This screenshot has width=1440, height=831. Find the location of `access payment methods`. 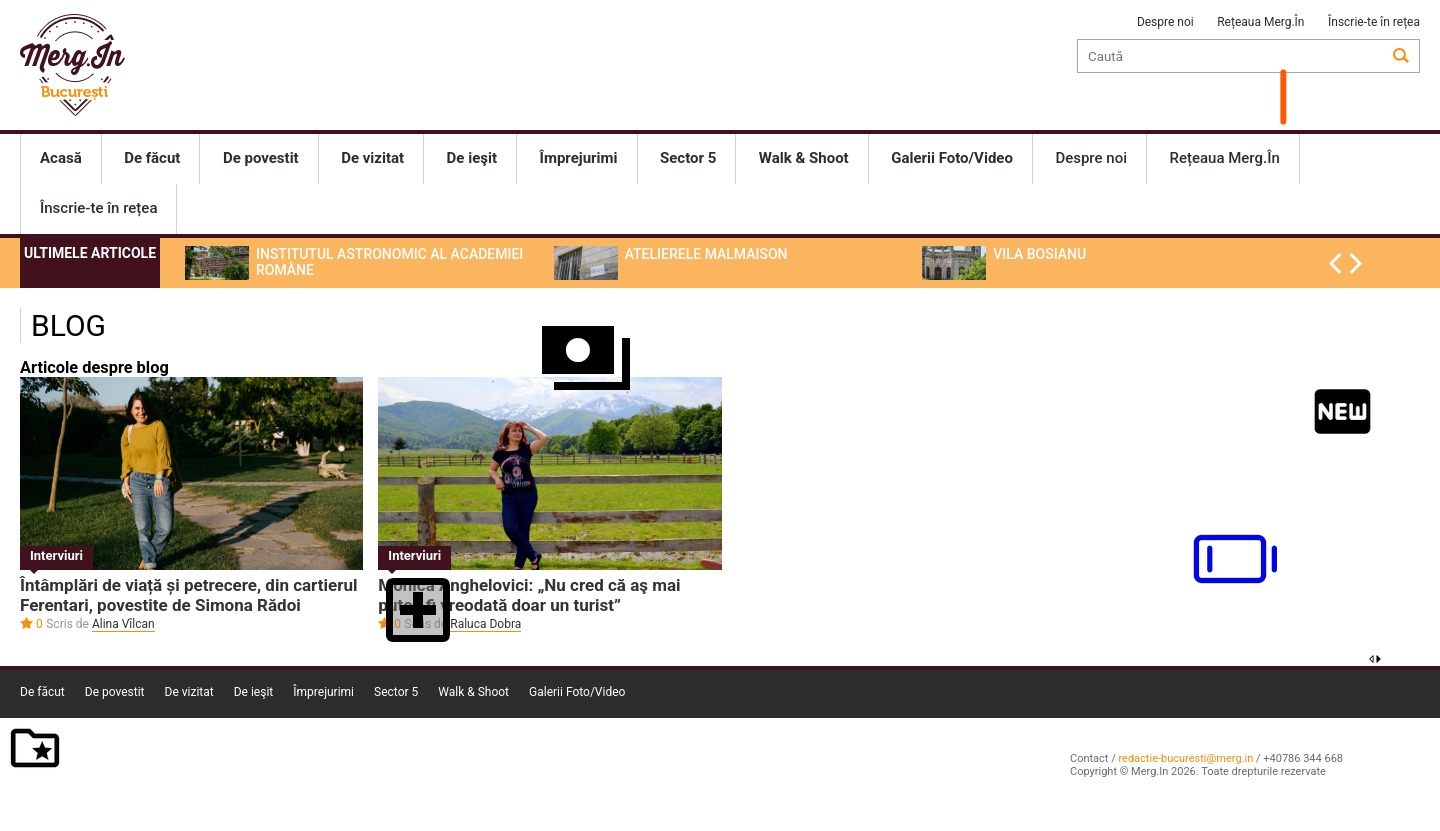

access payment methods is located at coordinates (586, 358).